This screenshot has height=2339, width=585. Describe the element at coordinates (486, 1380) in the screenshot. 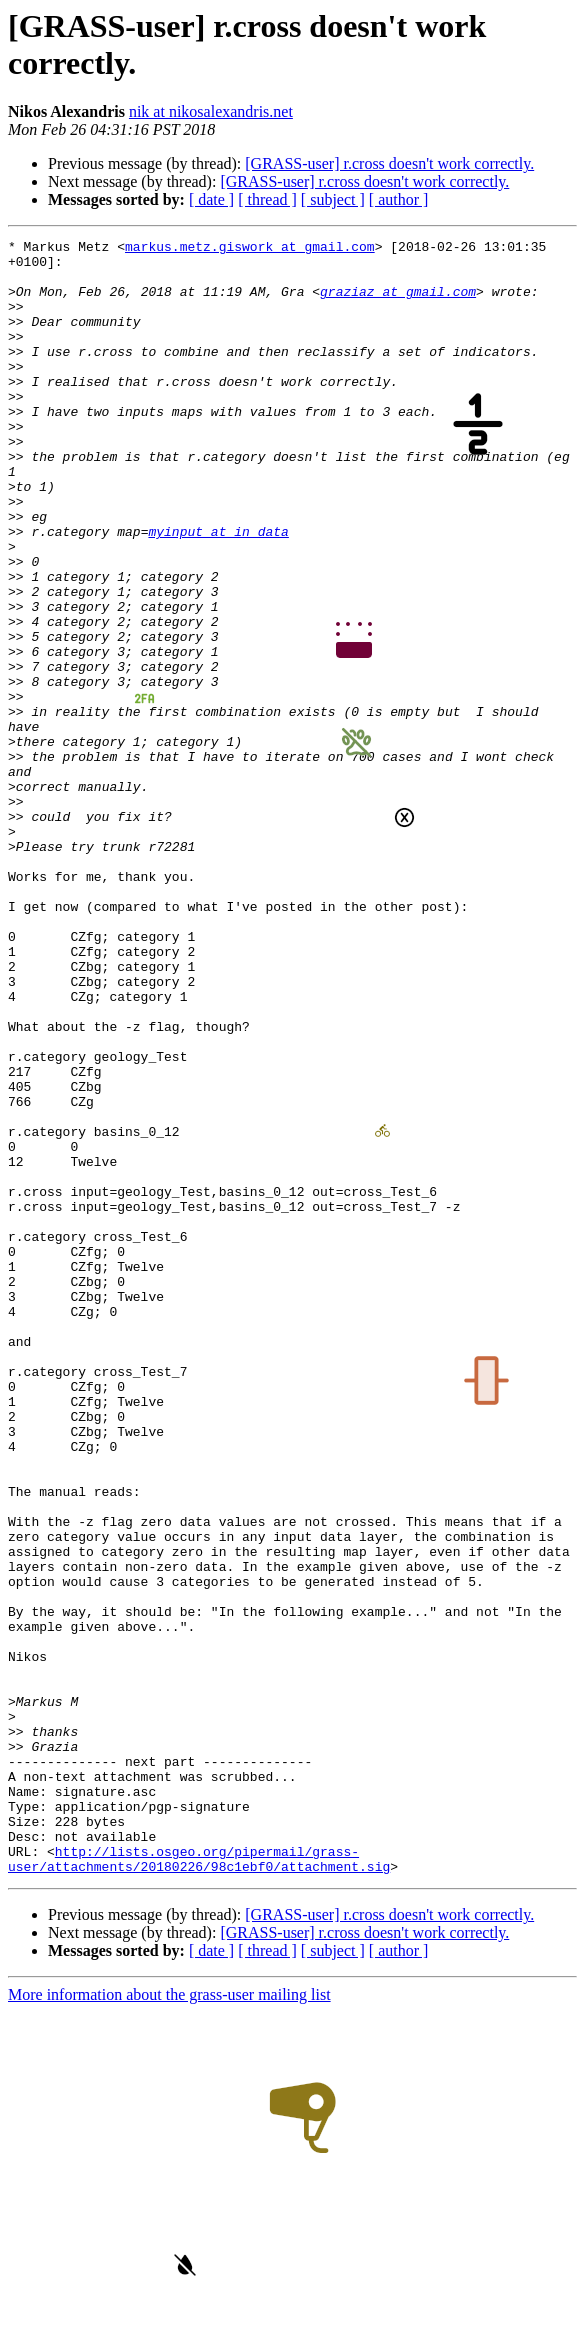

I see `align object to vertical center` at that location.